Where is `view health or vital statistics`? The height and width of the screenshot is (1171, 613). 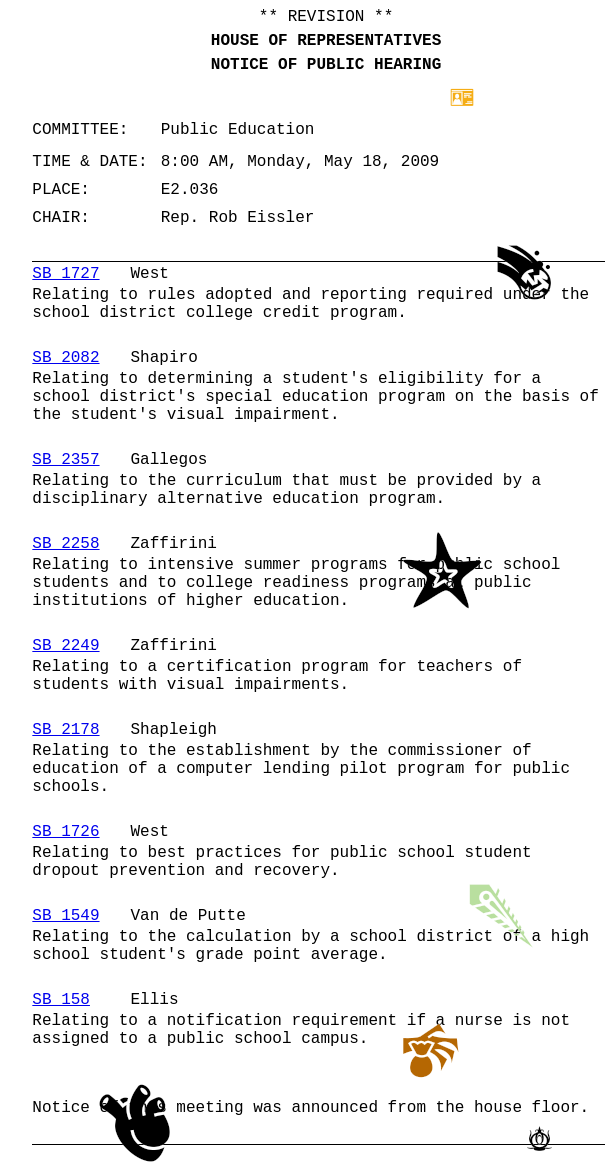 view health or vital statistics is located at coordinates (136, 1123).